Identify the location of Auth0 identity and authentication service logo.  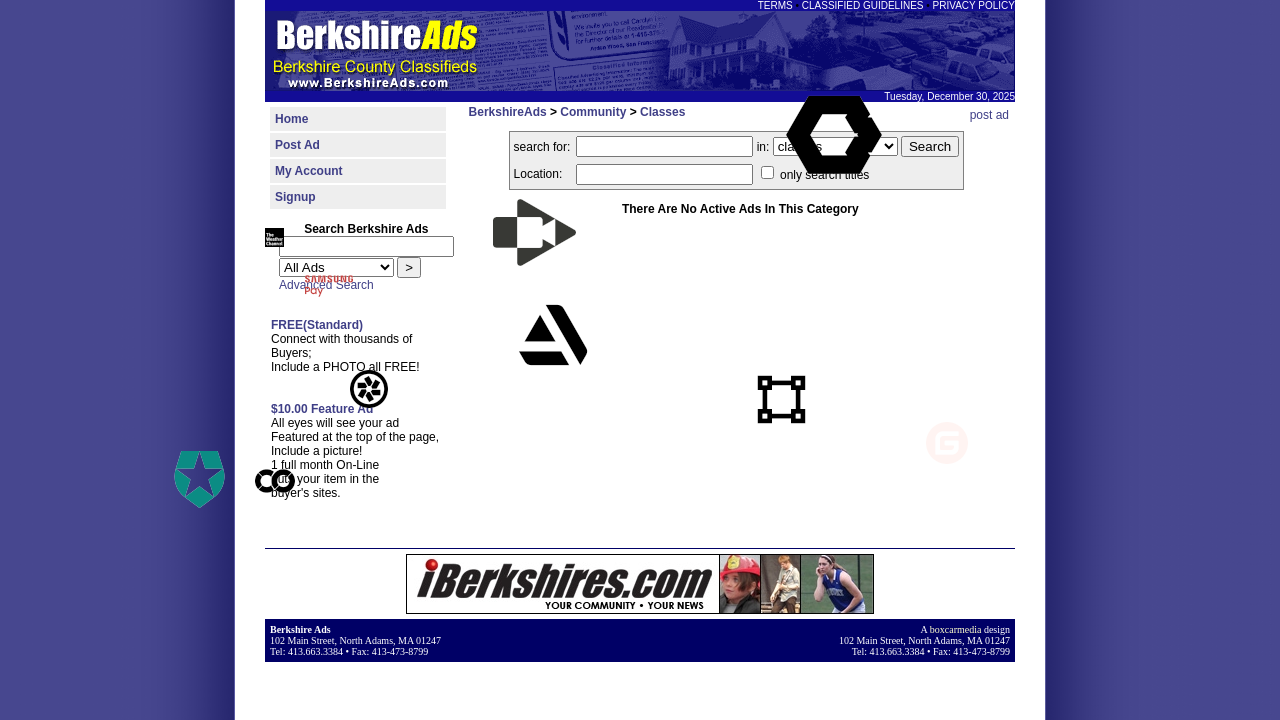
(199, 479).